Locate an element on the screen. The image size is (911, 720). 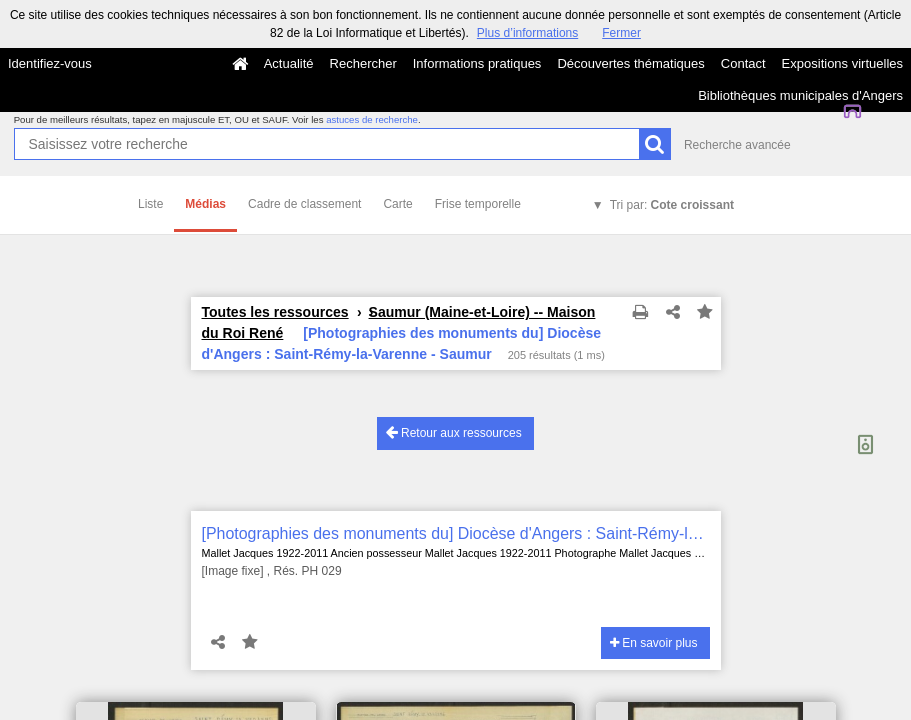
view bridge or infrastructure information is located at coordinates (852, 110).